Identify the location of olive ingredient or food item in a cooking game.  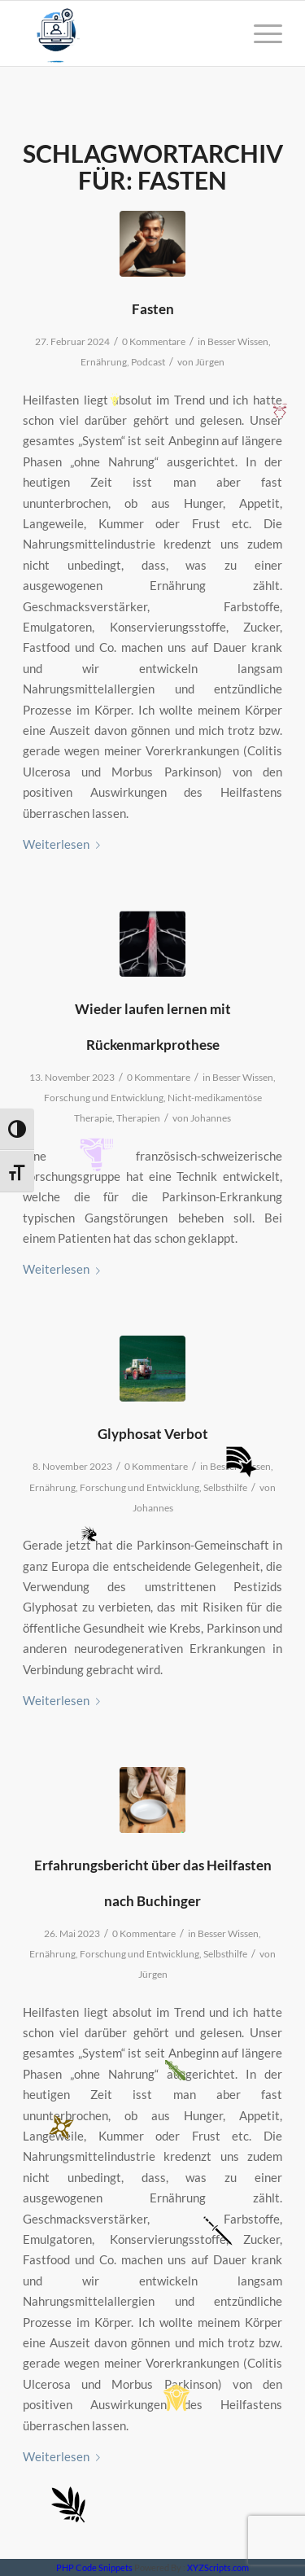
(68, 2504).